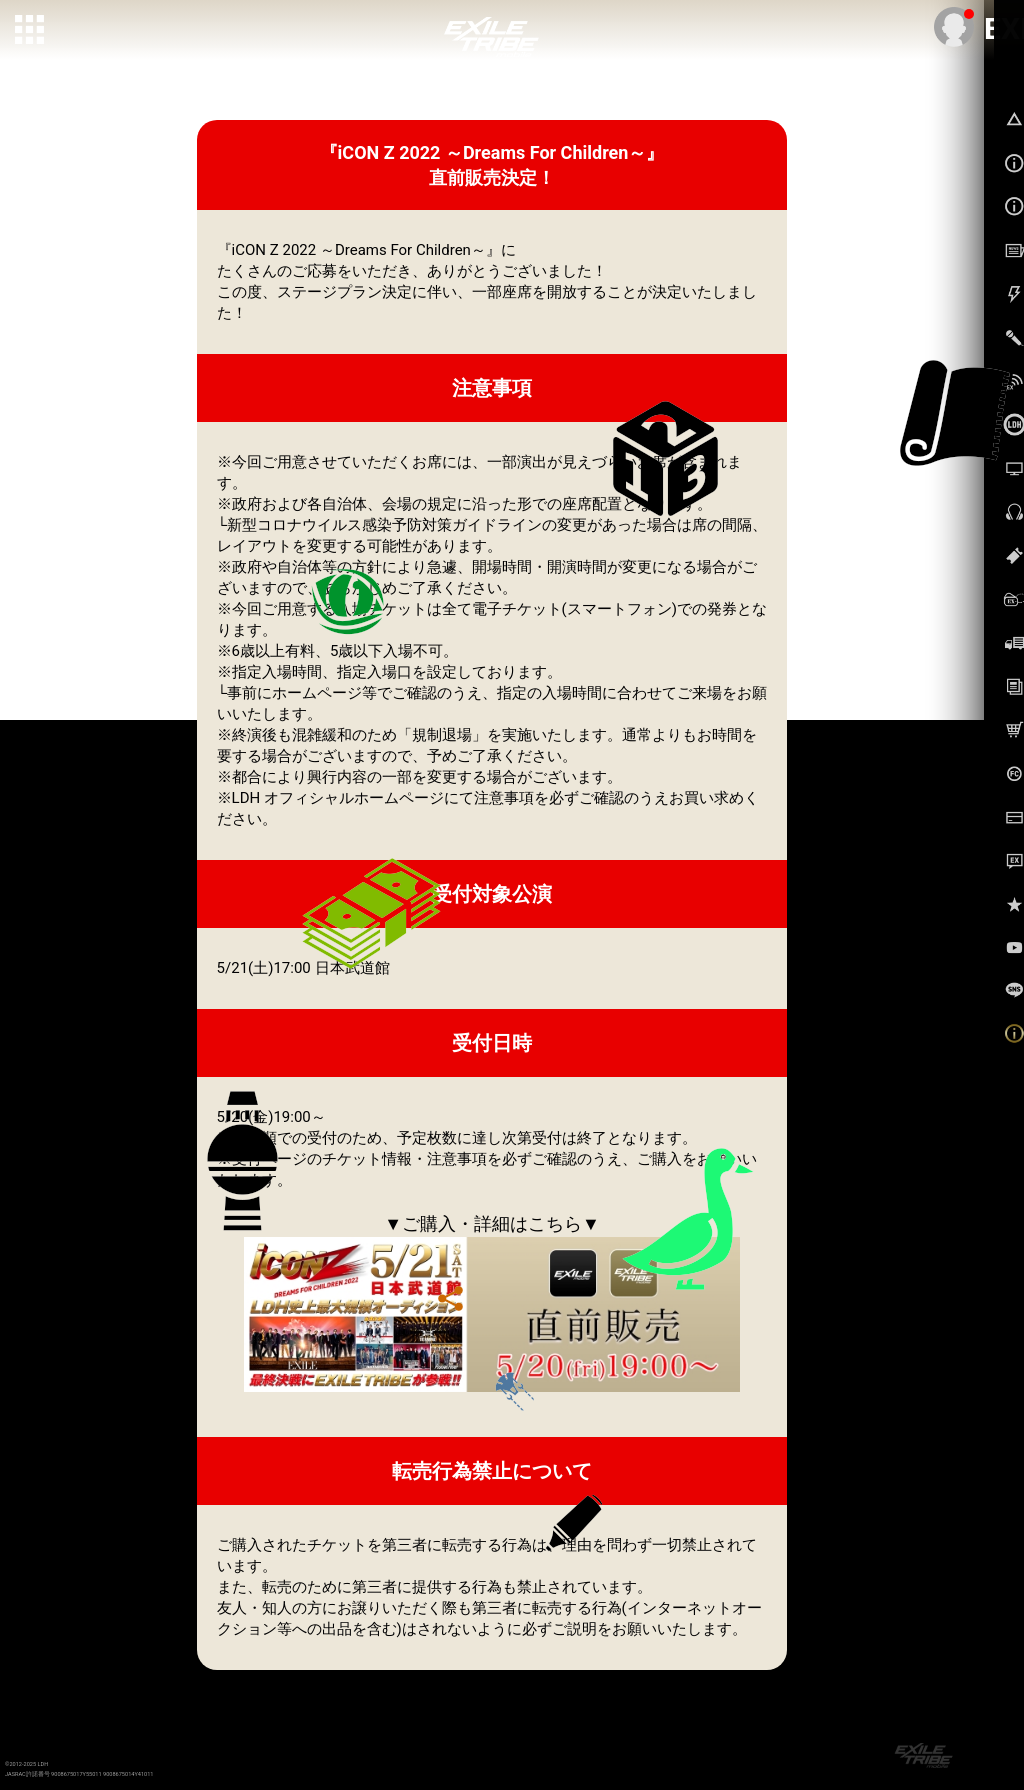 This screenshot has height=1790, width=1024. I want to click on activate beast vision or predator sense mode, so click(347, 600).